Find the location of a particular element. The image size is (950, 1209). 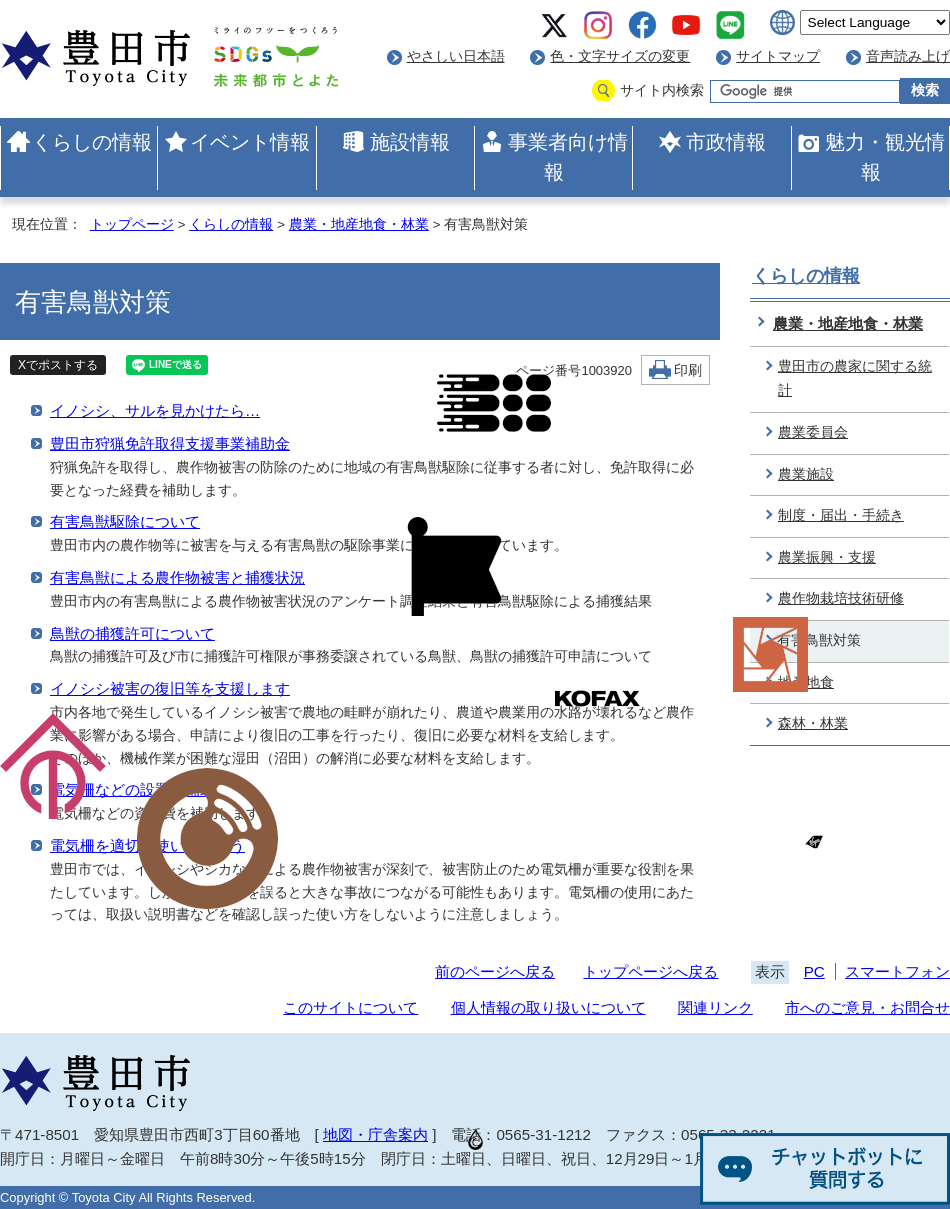

open google lens for visual search is located at coordinates (770, 654).